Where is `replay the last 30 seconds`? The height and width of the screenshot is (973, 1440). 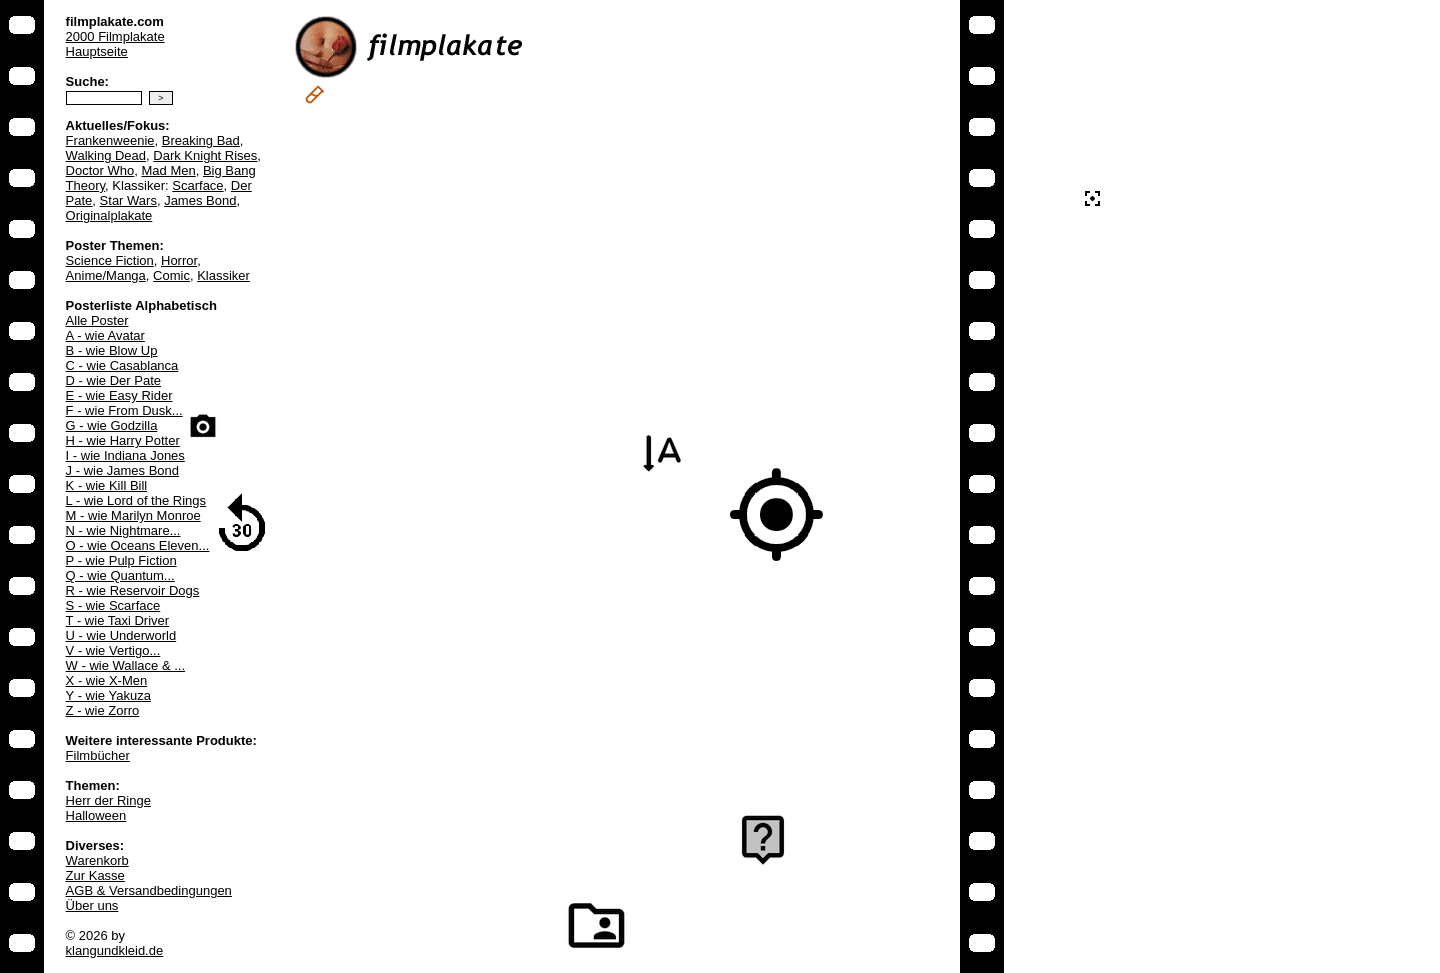 replay the last 30 seconds is located at coordinates (242, 525).